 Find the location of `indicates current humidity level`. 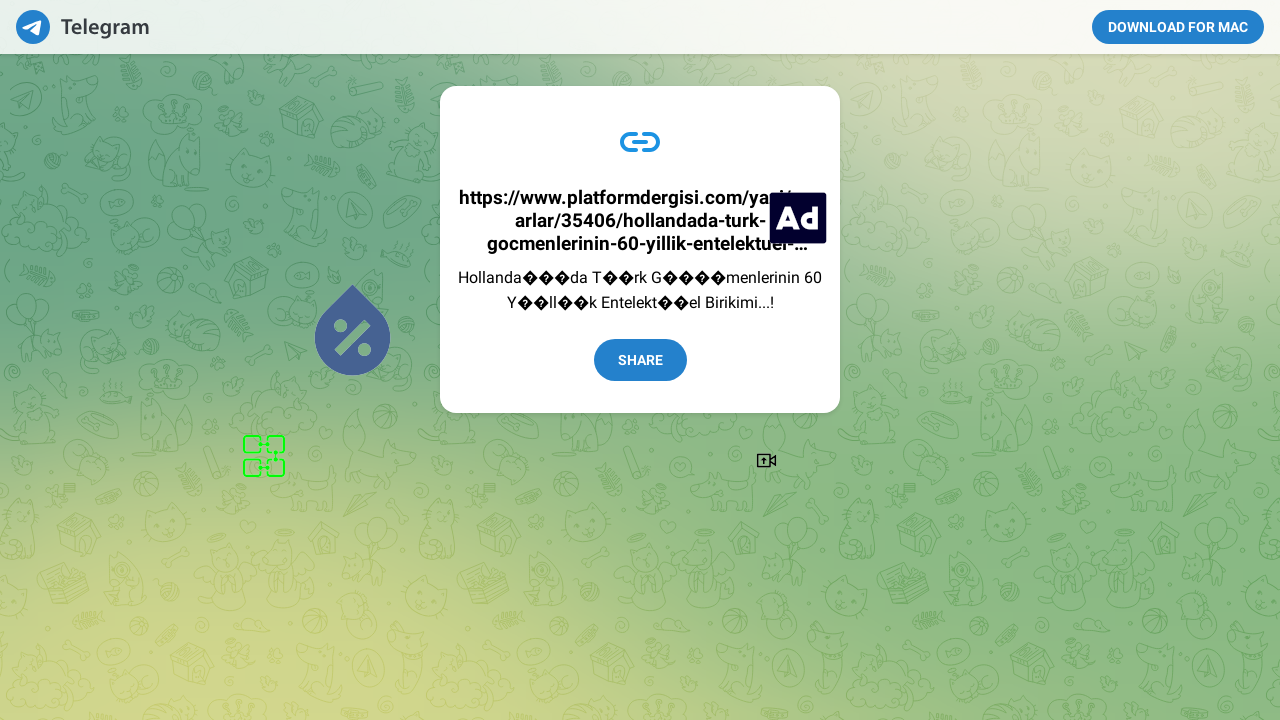

indicates current humidity level is located at coordinates (352, 333).